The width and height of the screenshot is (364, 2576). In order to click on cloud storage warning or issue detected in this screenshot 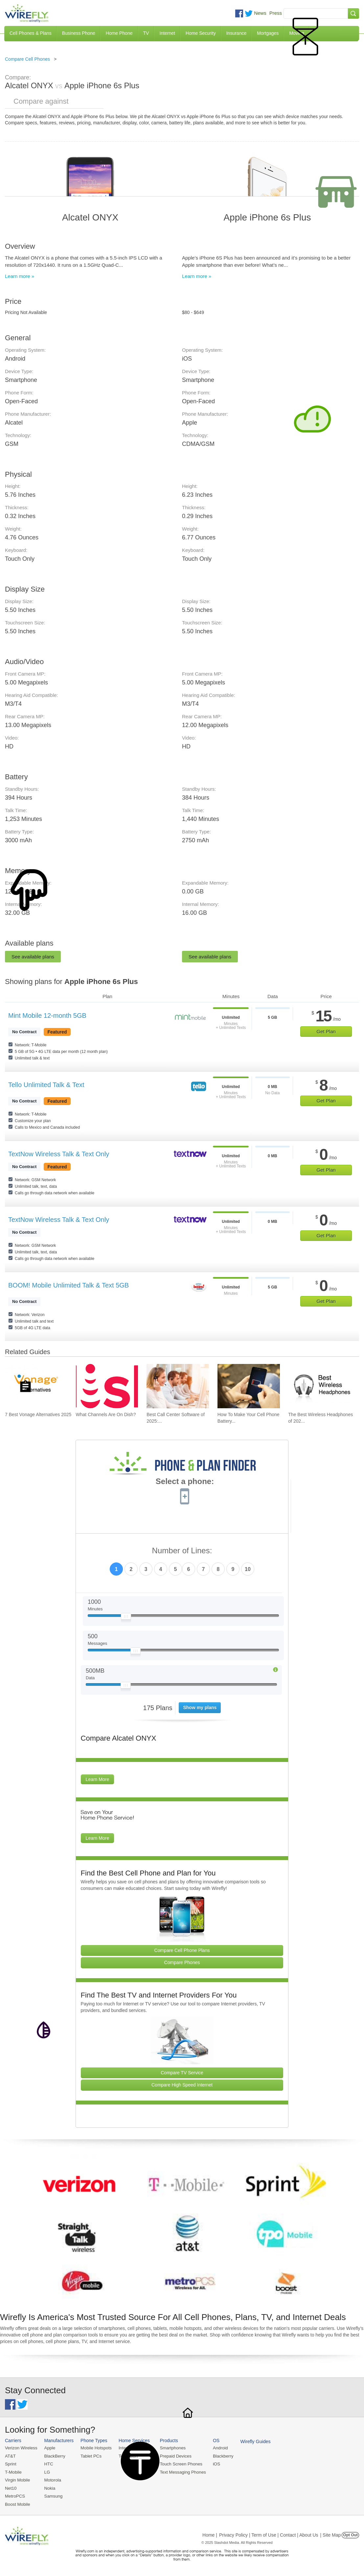, I will do `click(312, 419)`.